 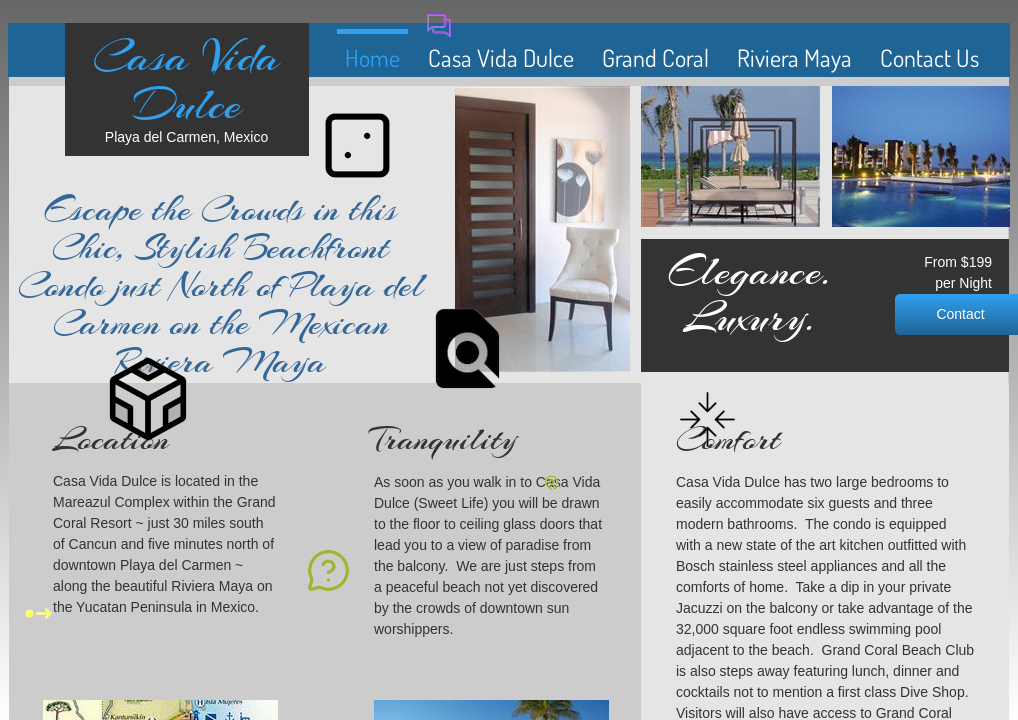 What do you see at coordinates (328, 570) in the screenshot?
I see `access help or support chat` at bounding box center [328, 570].